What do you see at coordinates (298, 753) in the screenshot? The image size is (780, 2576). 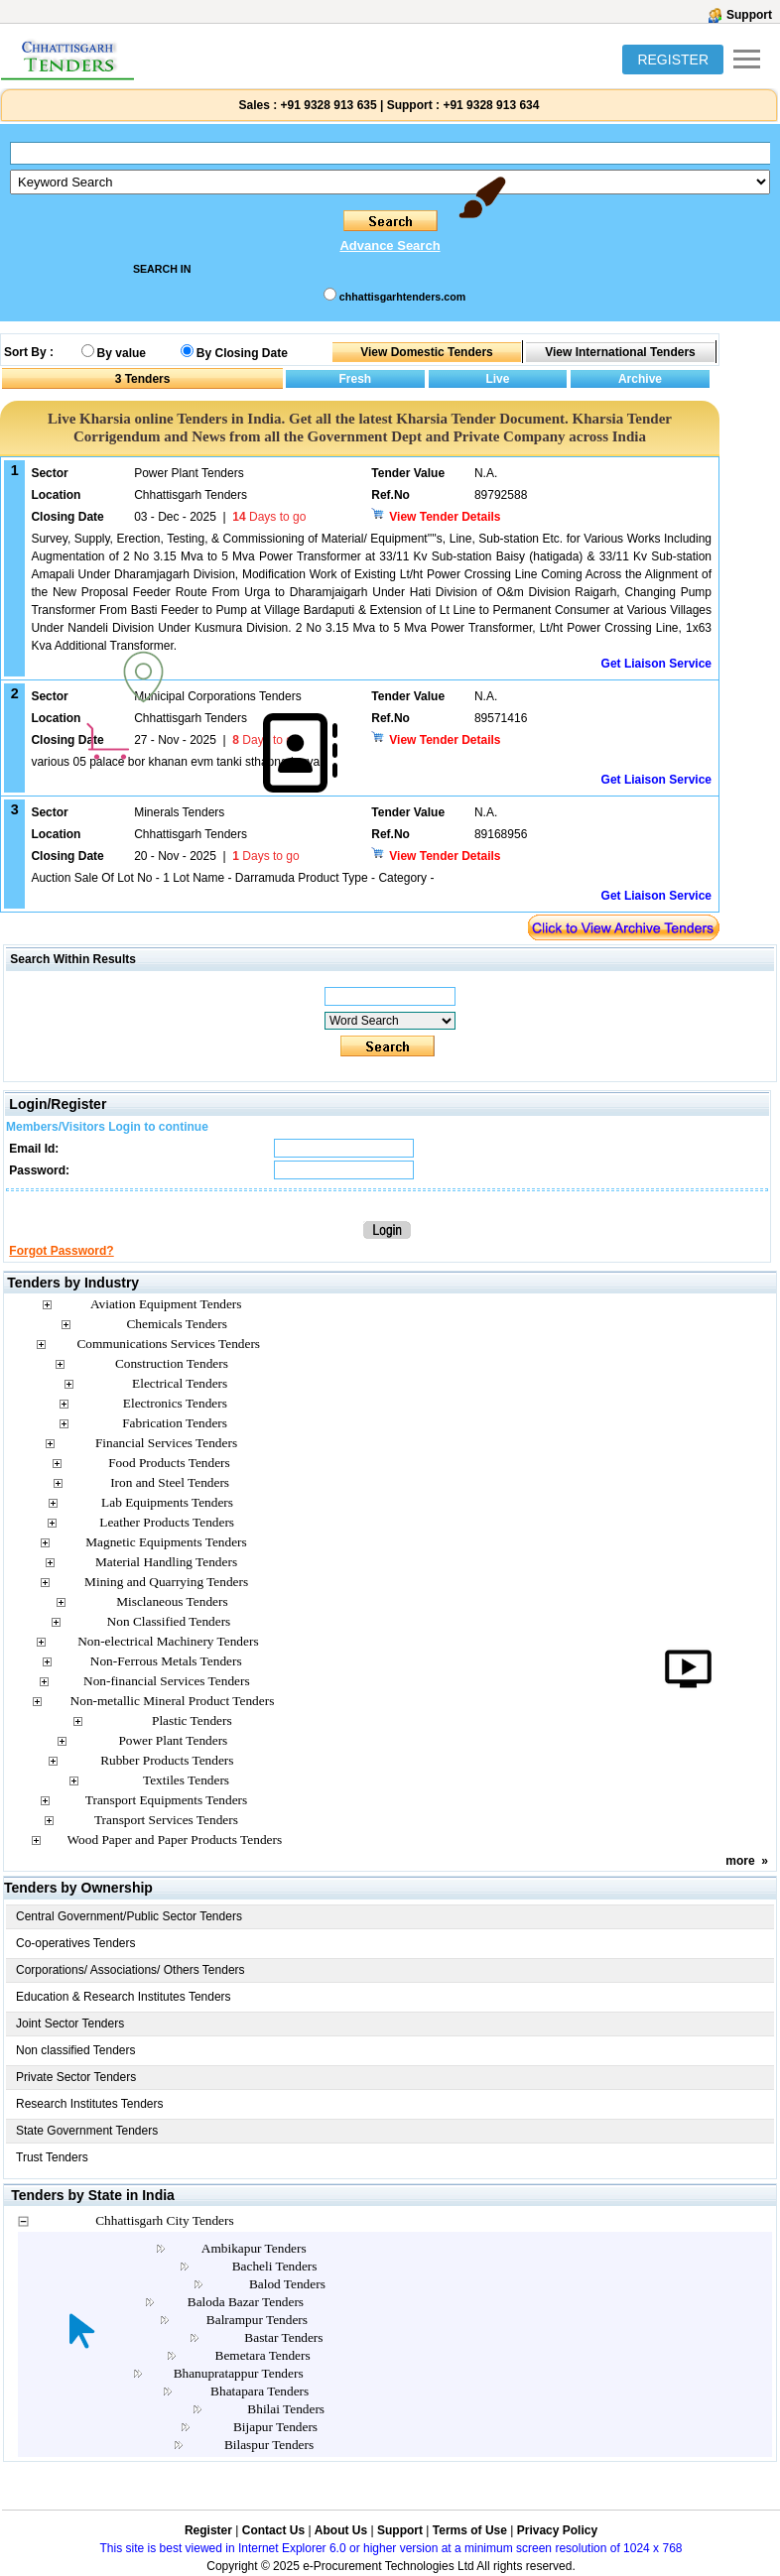 I see `access your contacts list` at bounding box center [298, 753].